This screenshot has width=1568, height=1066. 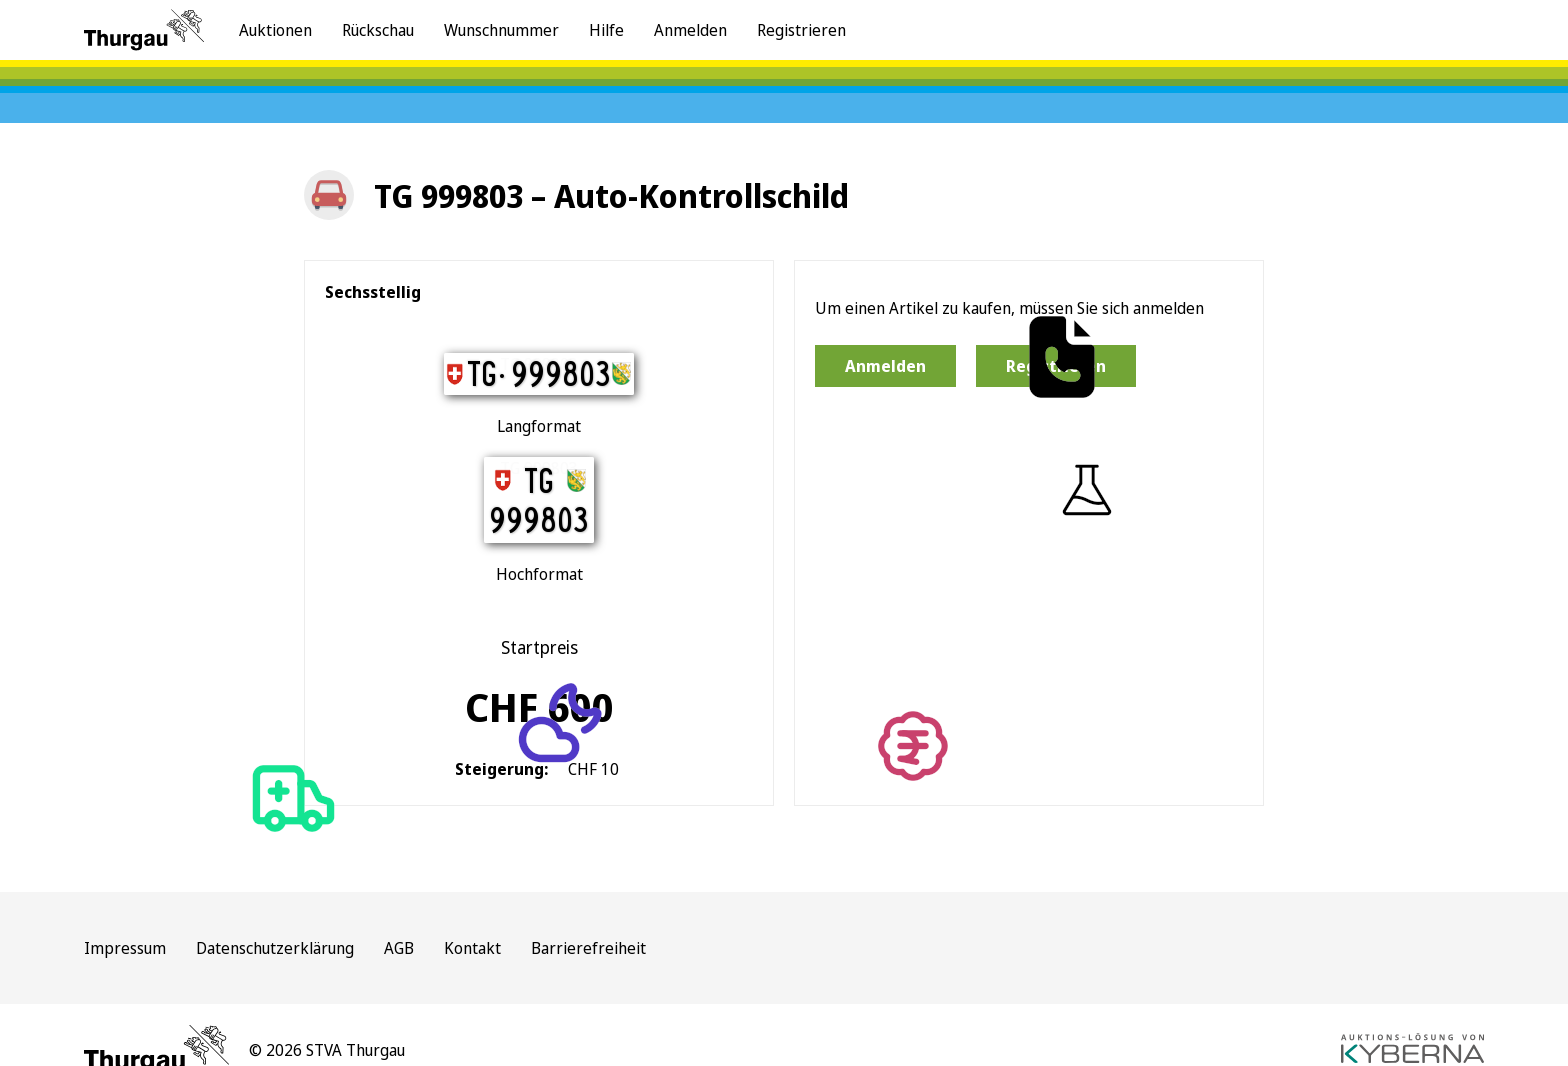 I want to click on view Indian rupee pricing or payment, so click(x=913, y=746).